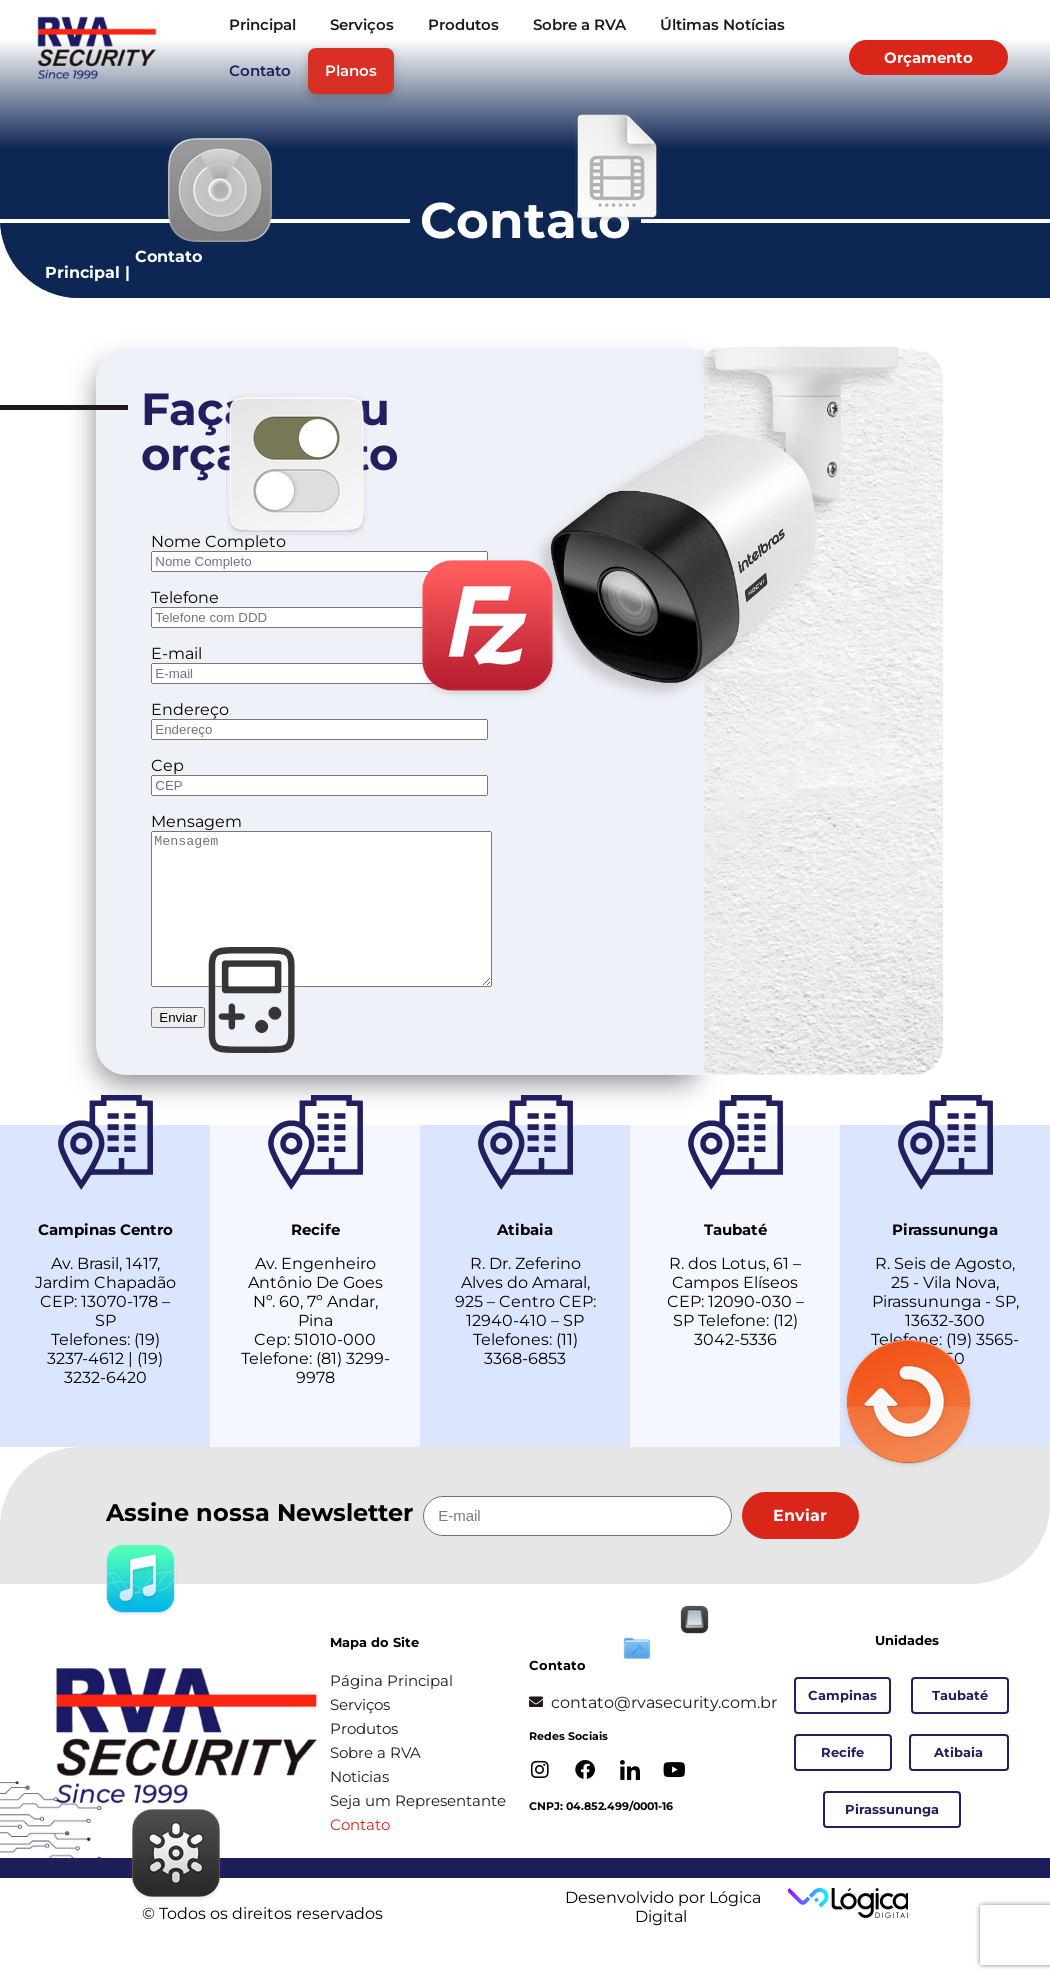  What do you see at coordinates (694, 1619) in the screenshot?
I see `access removable media or external drive` at bounding box center [694, 1619].